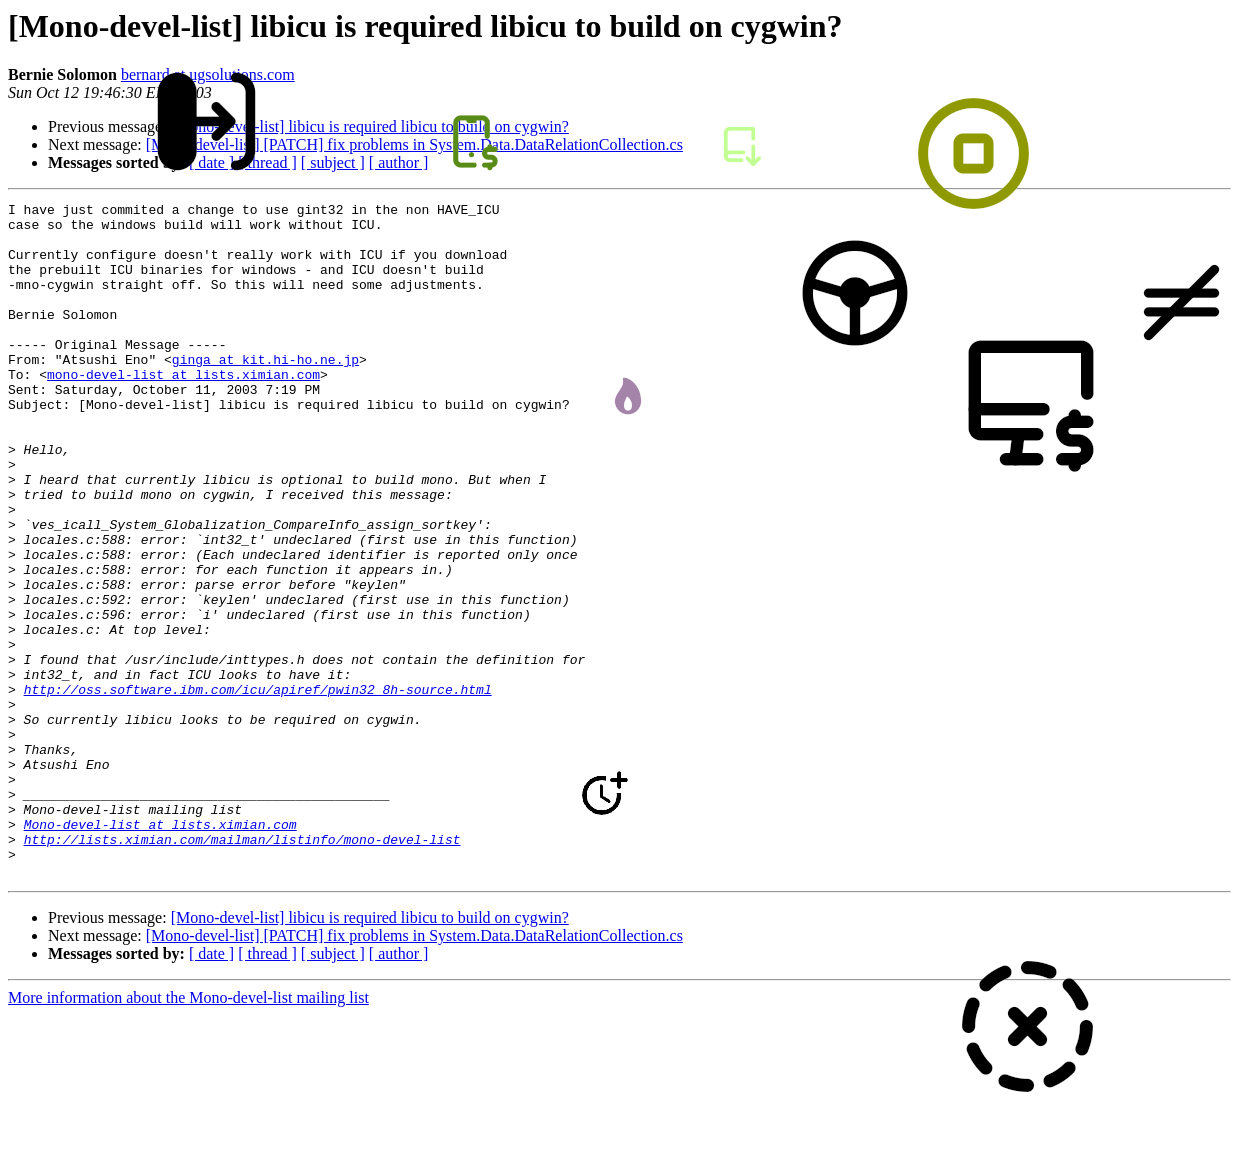 The image size is (1239, 1150). What do you see at coordinates (1181, 302) in the screenshot?
I see `indicates values are not equal` at bounding box center [1181, 302].